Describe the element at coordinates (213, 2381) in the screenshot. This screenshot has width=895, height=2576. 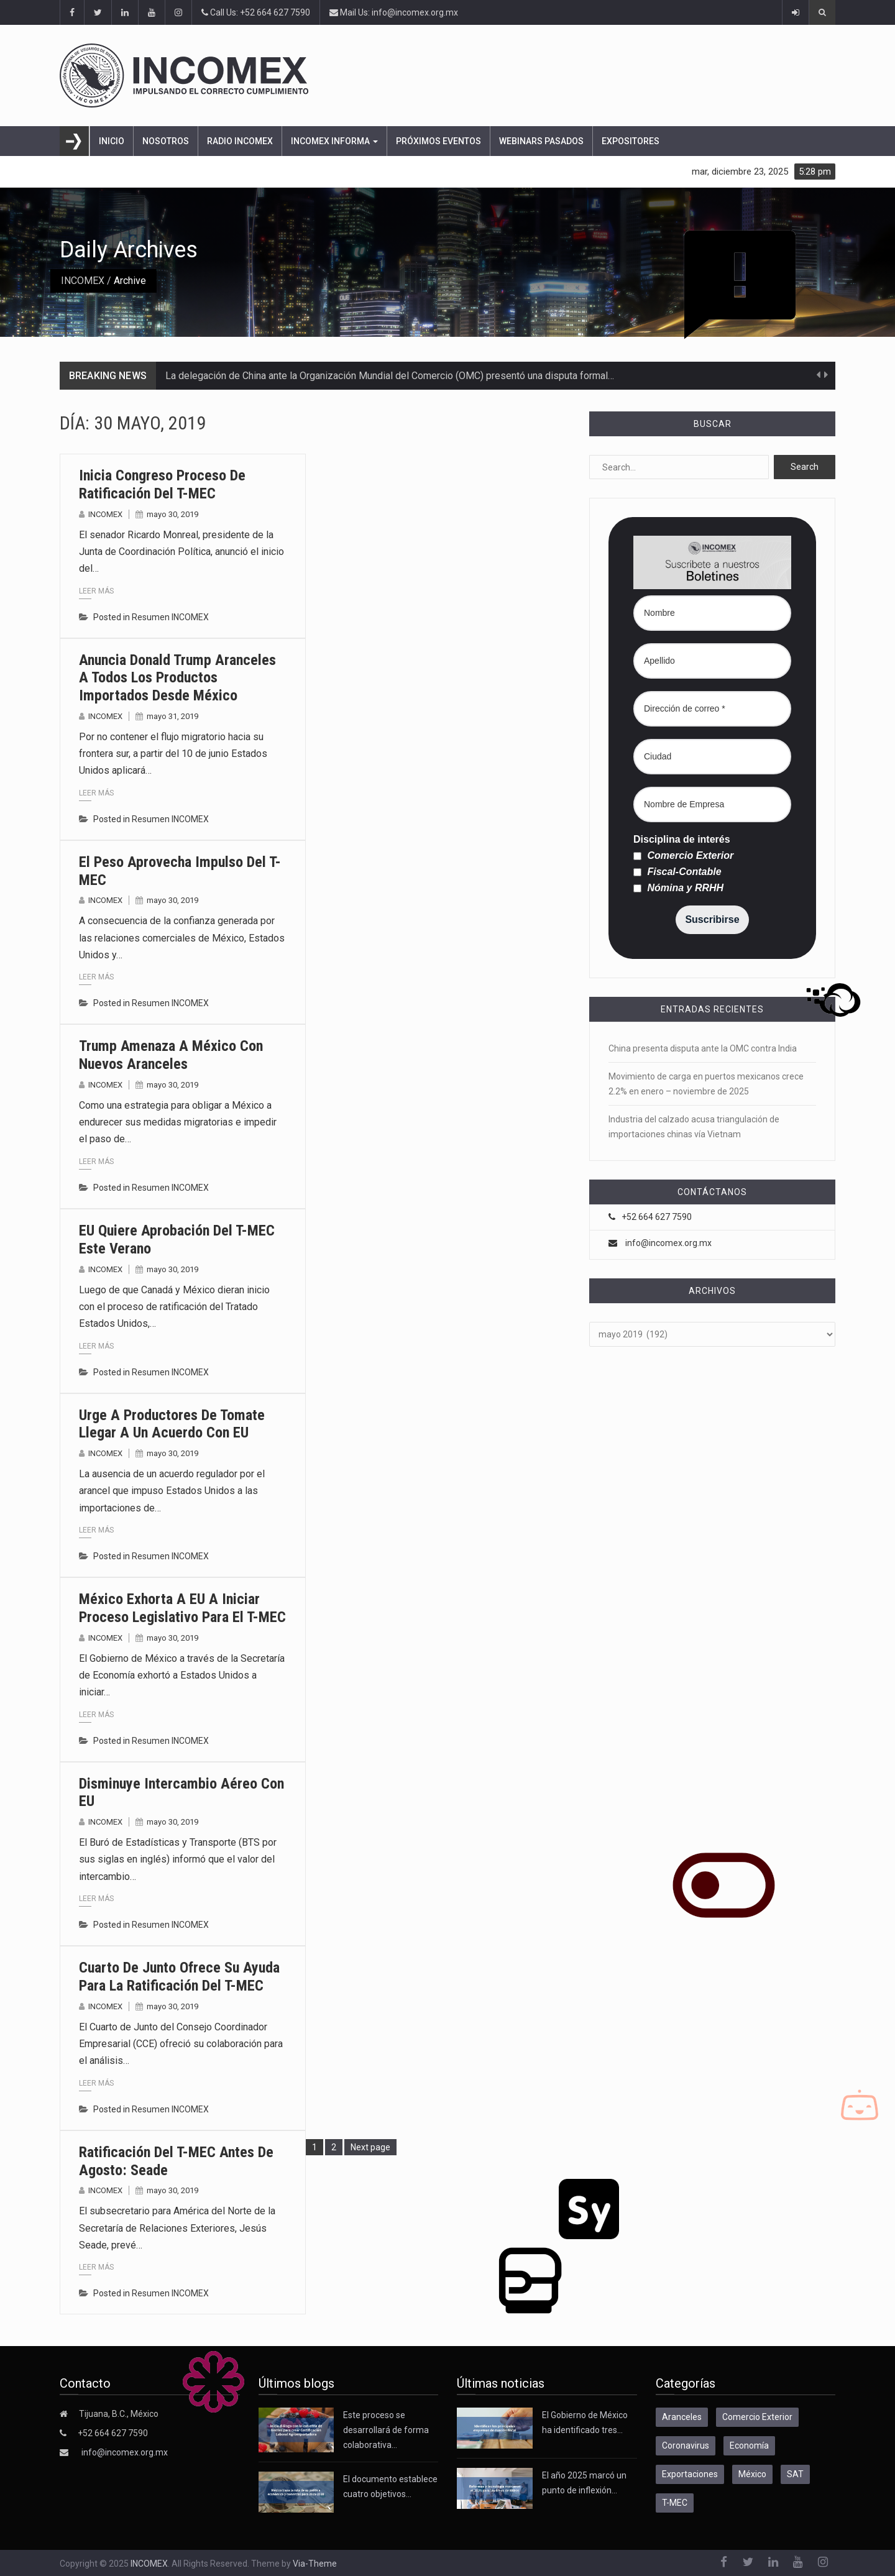
I see `svg file format indicator` at that location.